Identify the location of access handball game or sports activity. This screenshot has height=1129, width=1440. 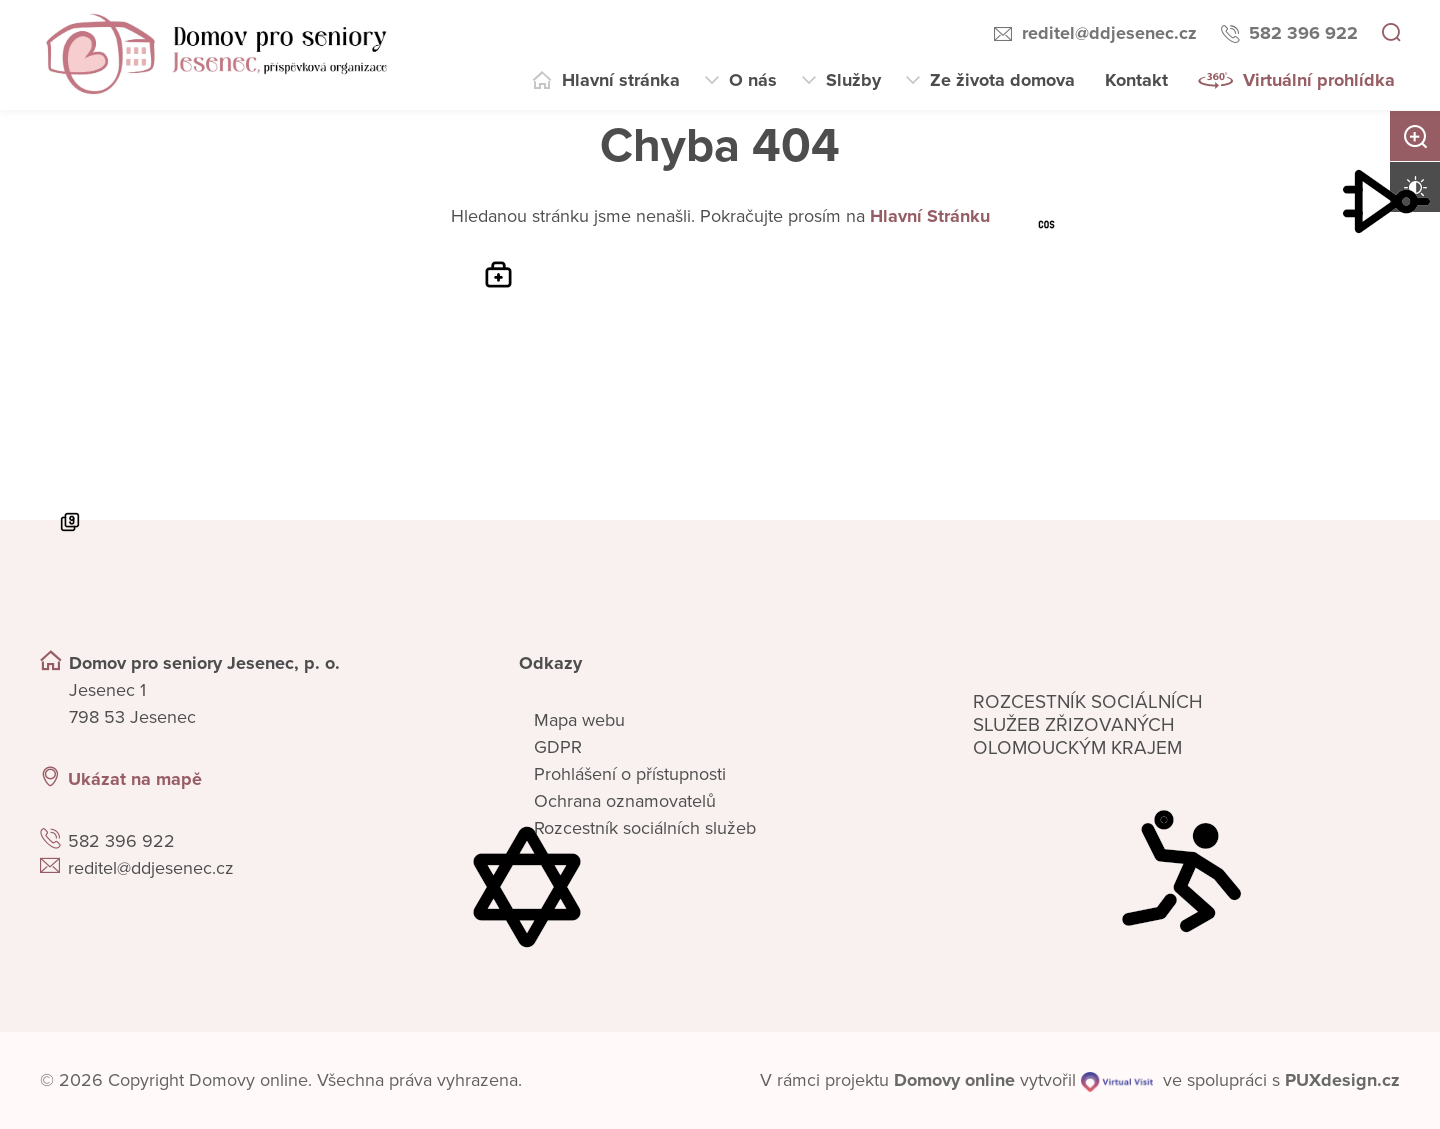
(1180, 868).